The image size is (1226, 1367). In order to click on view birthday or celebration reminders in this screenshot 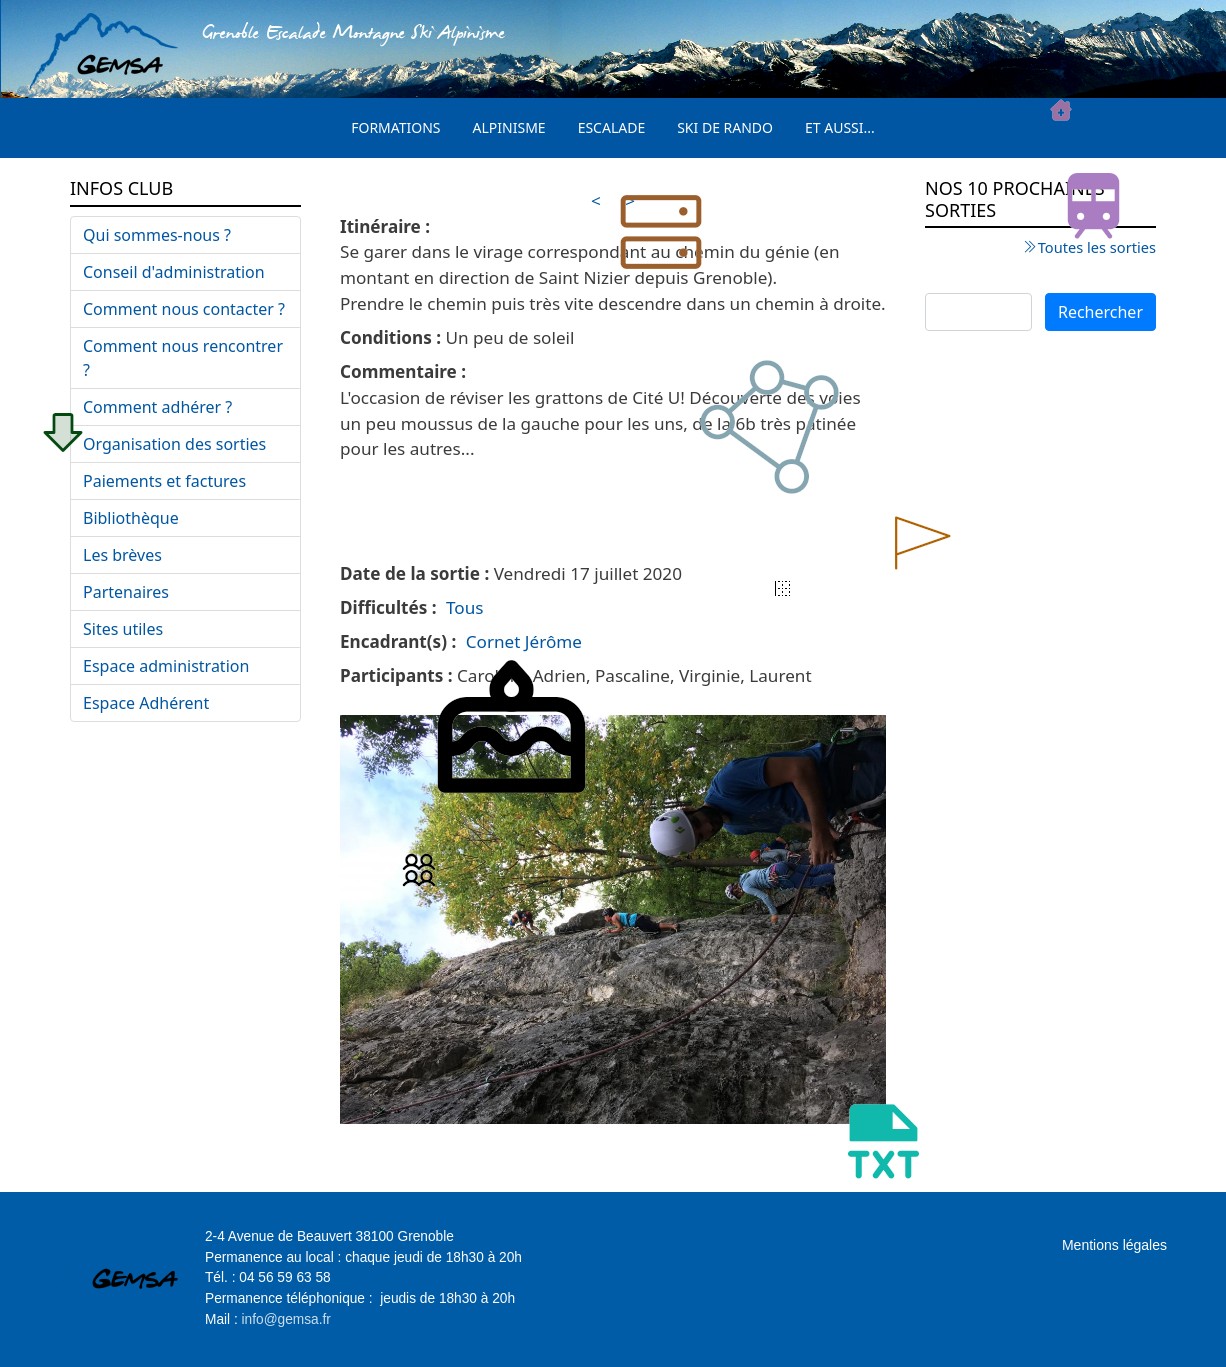, I will do `click(511, 726)`.